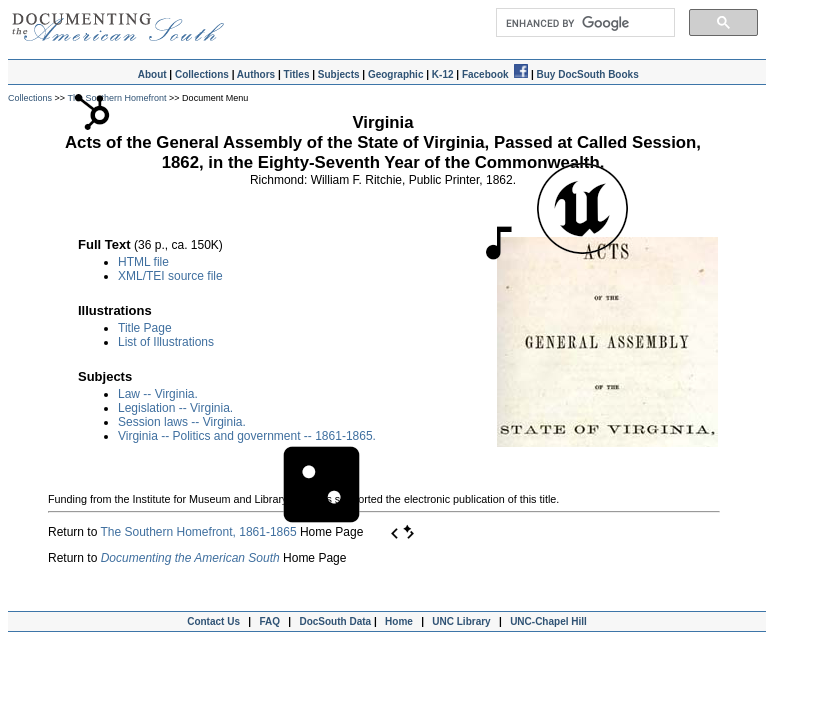  I want to click on access music library or player, so click(497, 243).